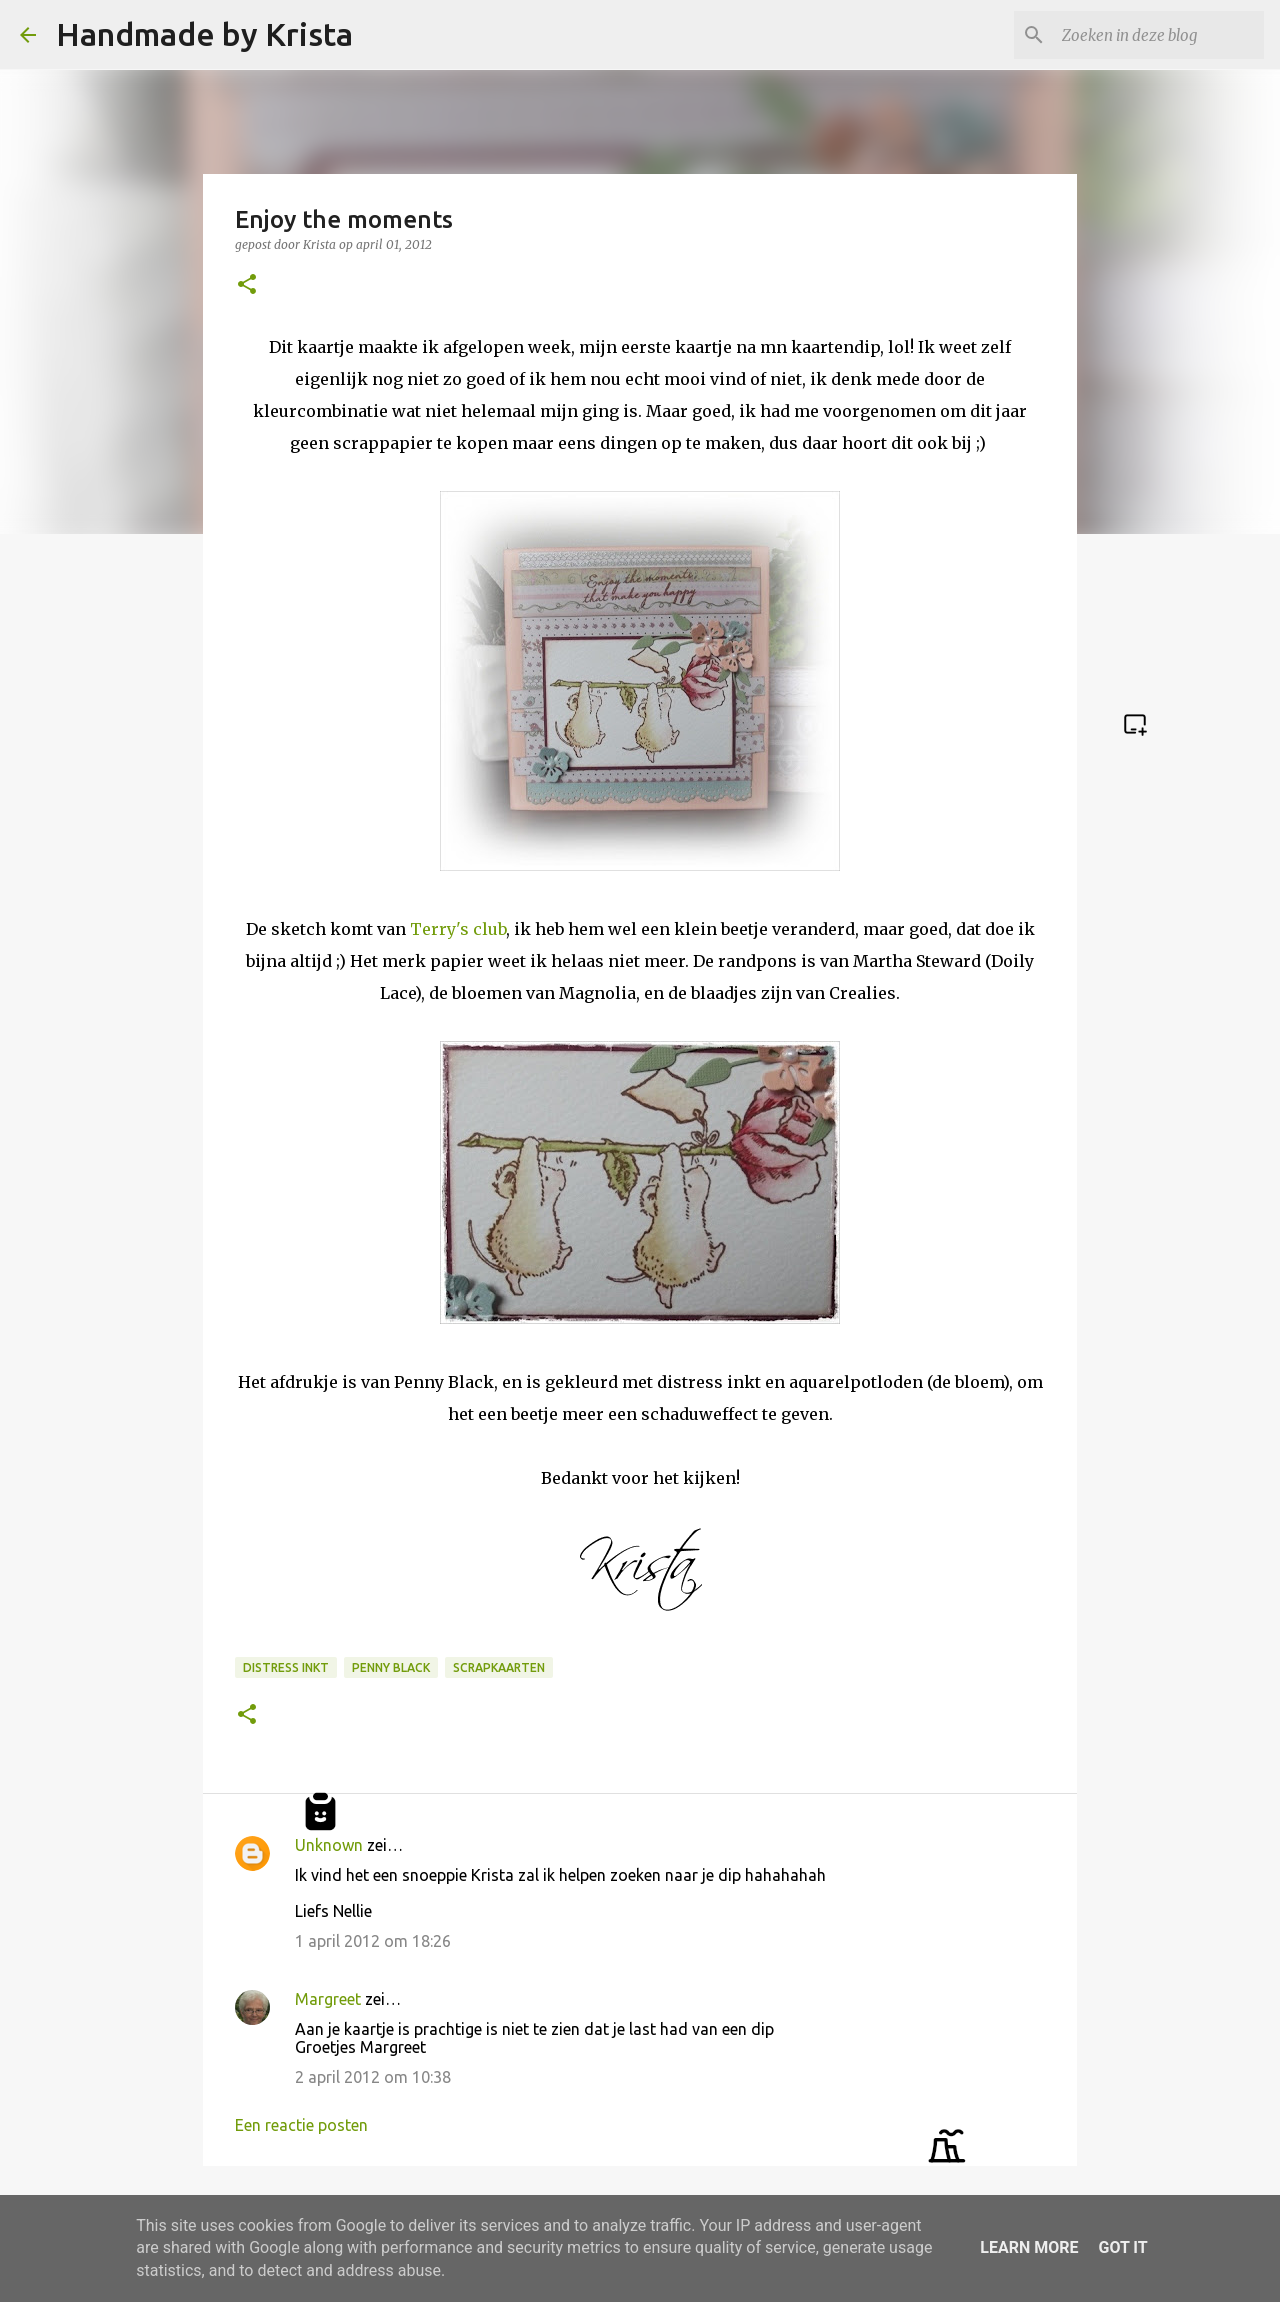 The image size is (1280, 2302). Describe the element at coordinates (1135, 724) in the screenshot. I see `add a new iPad or tablet device` at that location.